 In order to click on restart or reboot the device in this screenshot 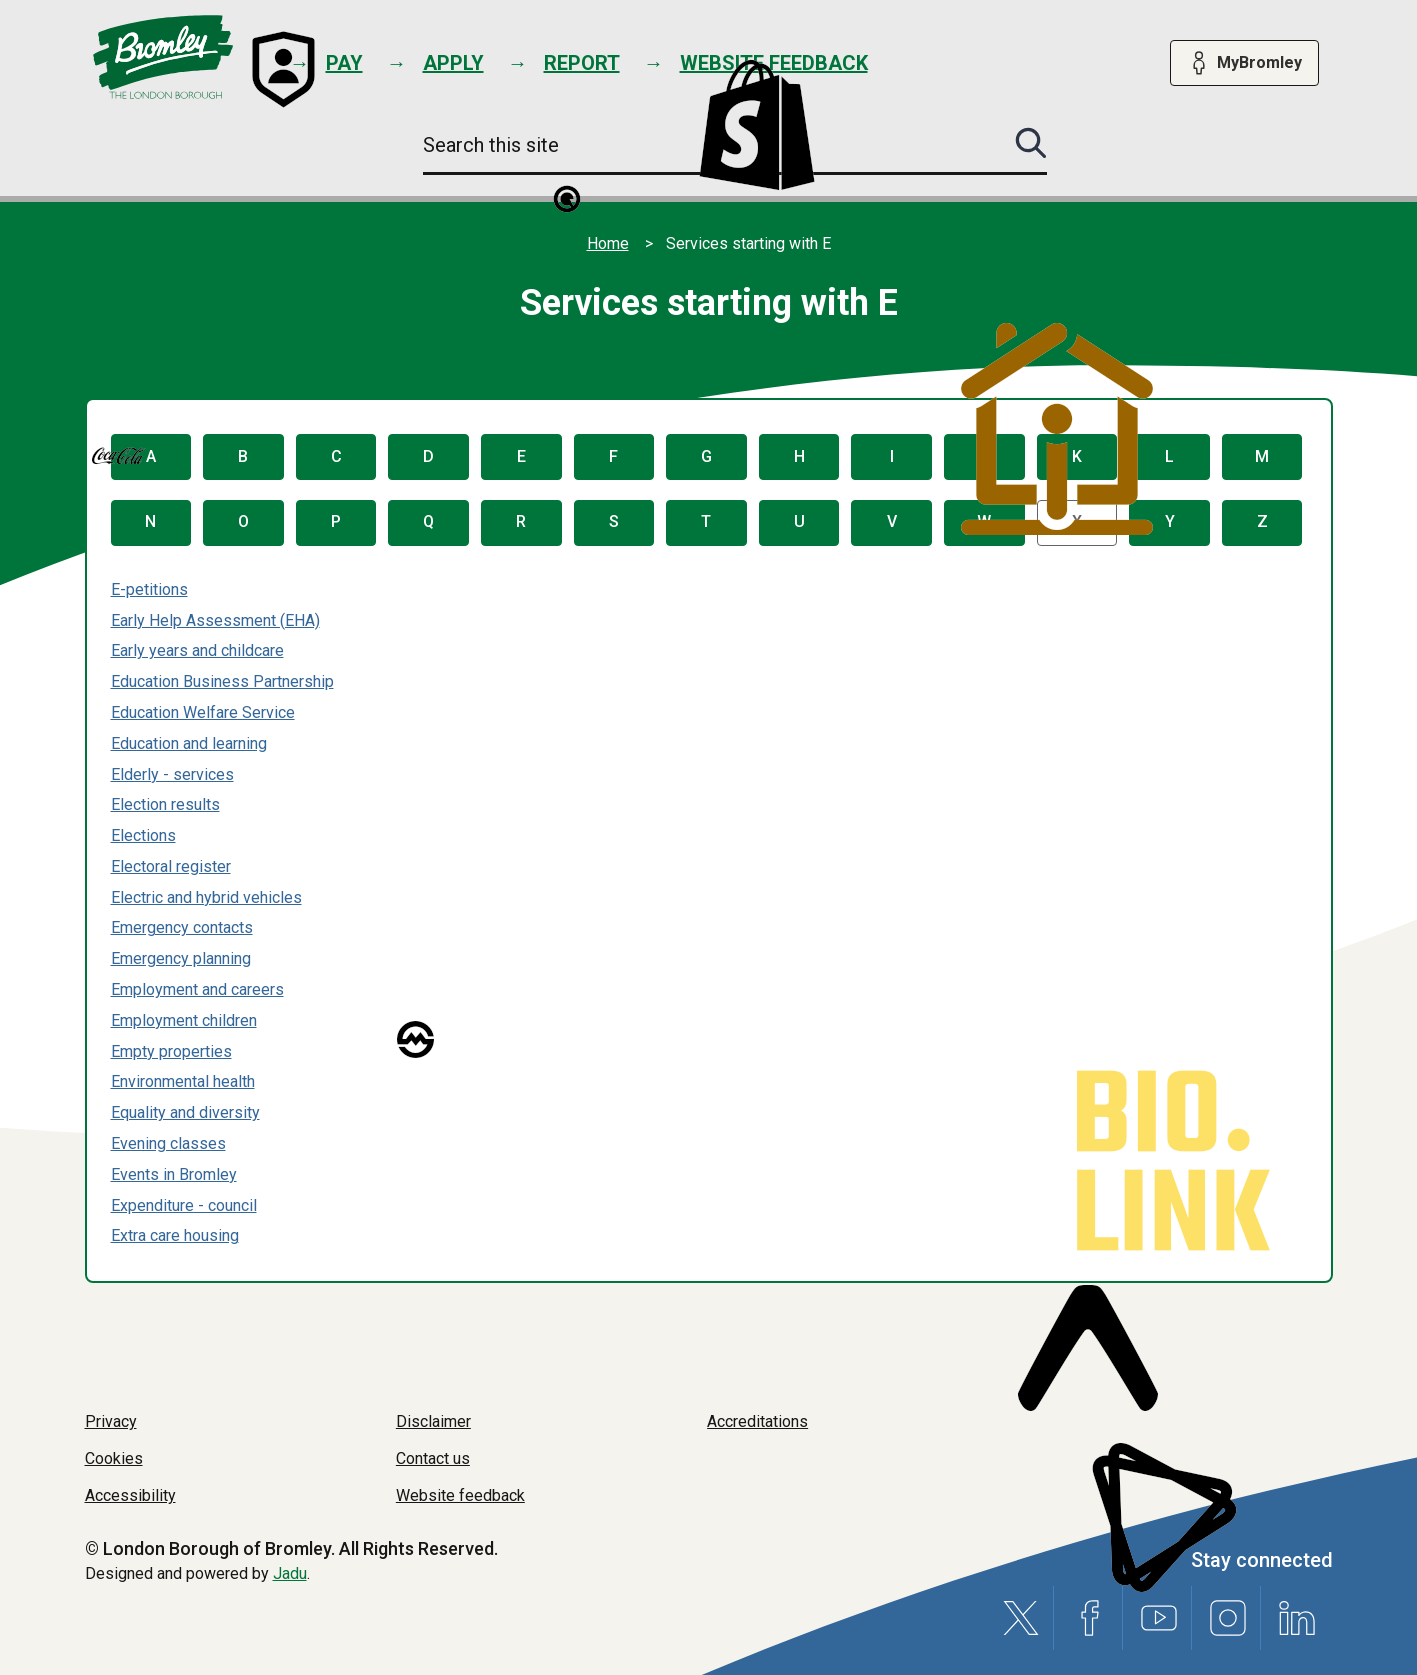, I will do `click(567, 199)`.